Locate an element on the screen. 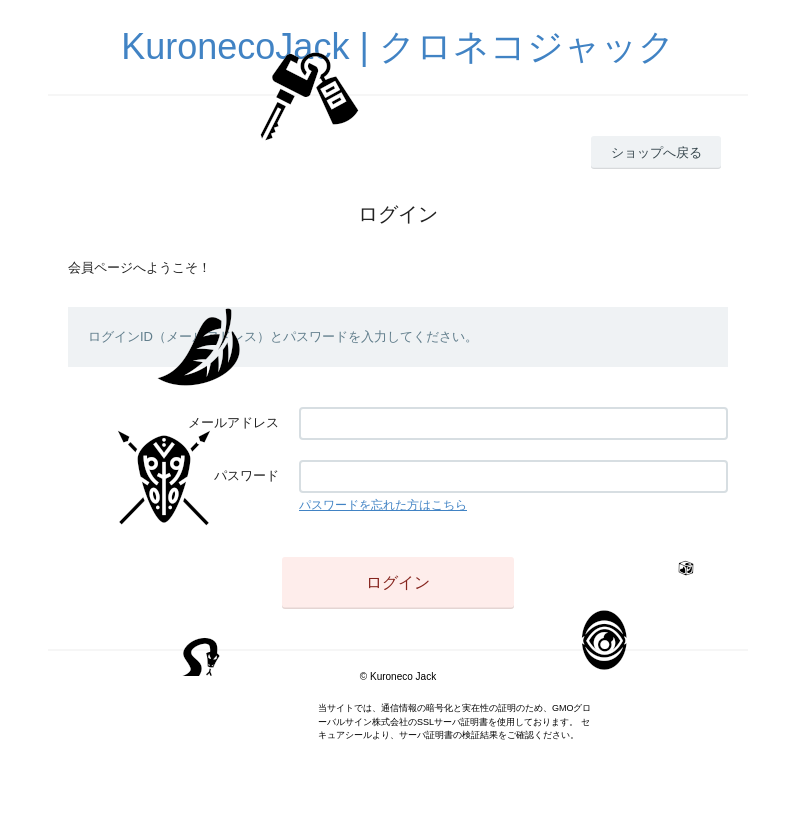  select cyclops character or creature type is located at coordinates (604, 640).